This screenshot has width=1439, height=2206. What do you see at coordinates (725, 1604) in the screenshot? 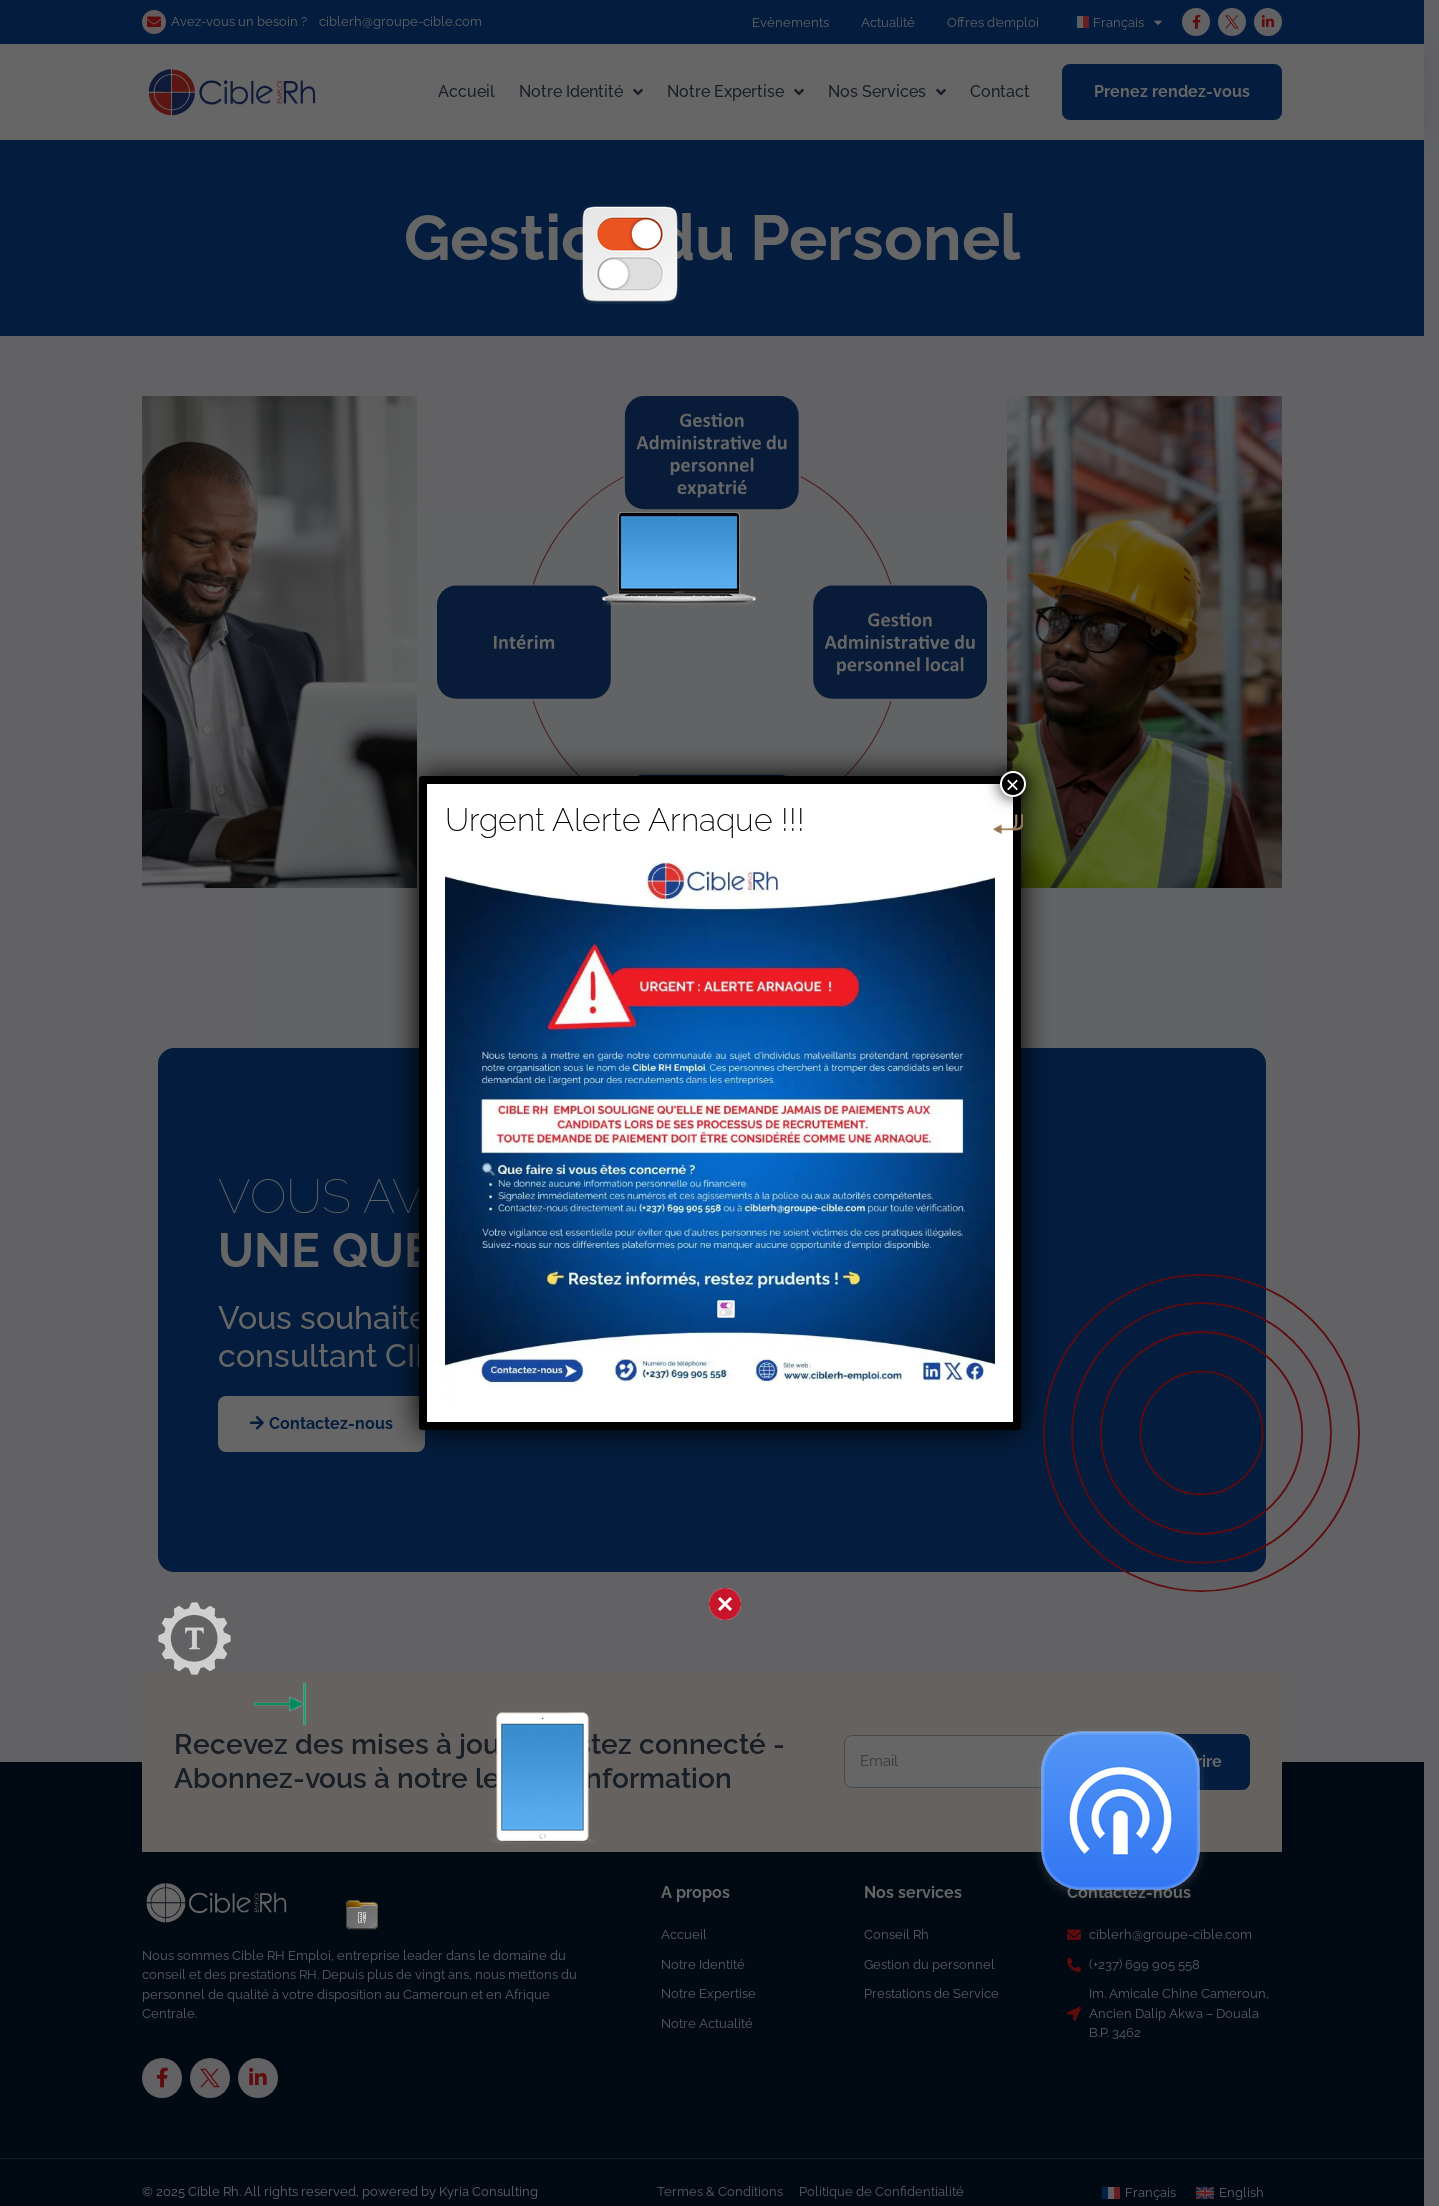
I see `cancel the current action` at bounding box center [725, 1604].